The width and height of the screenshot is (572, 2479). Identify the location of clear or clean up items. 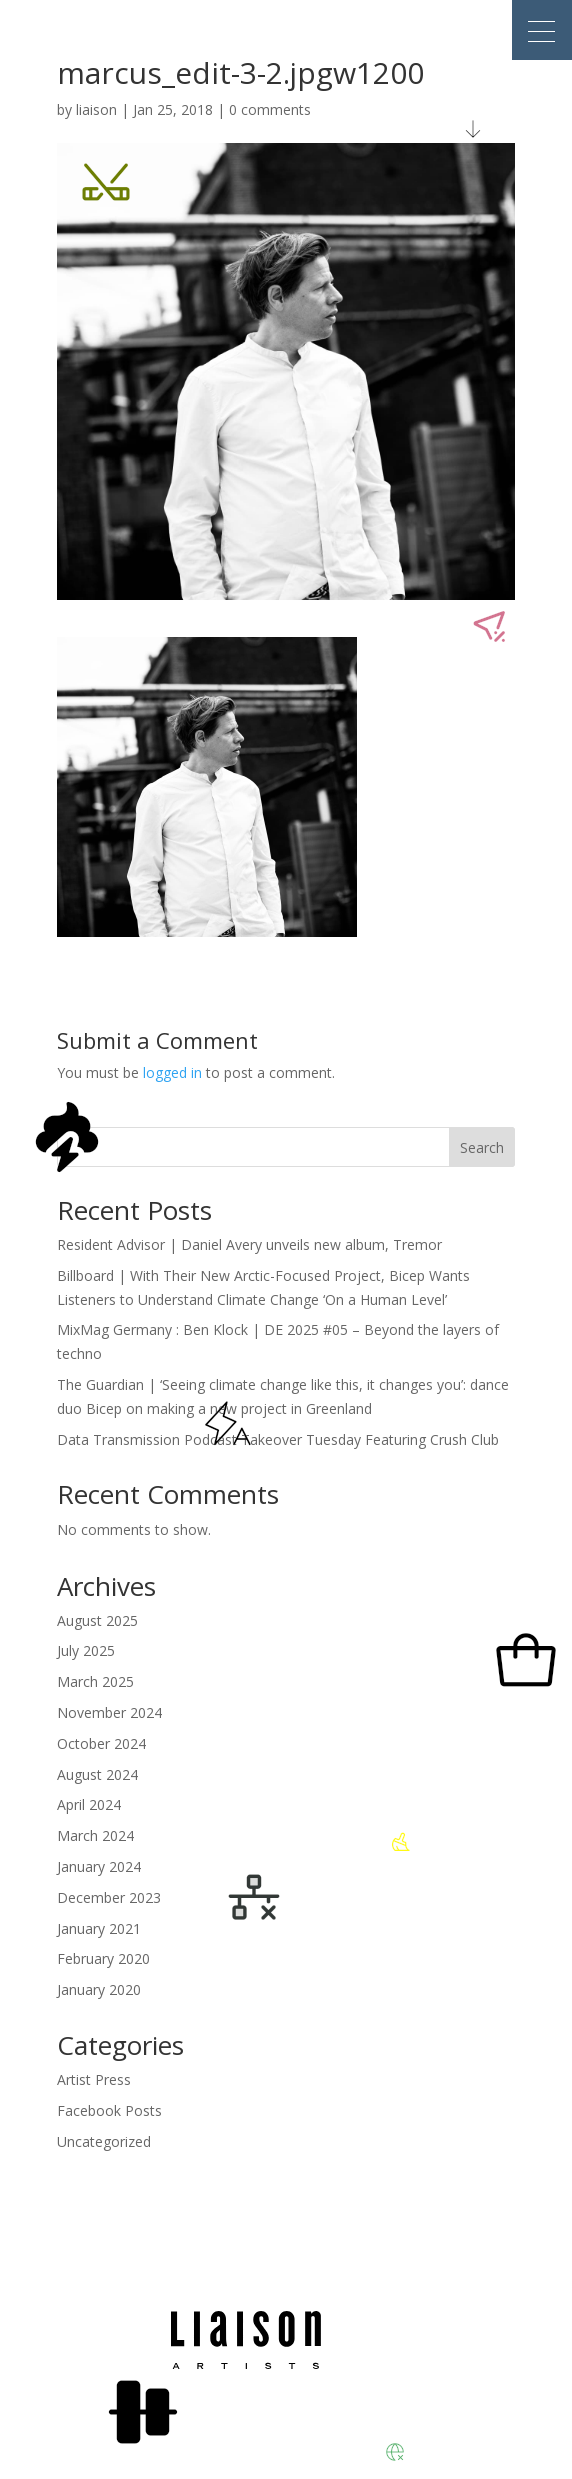
(400, 1842).